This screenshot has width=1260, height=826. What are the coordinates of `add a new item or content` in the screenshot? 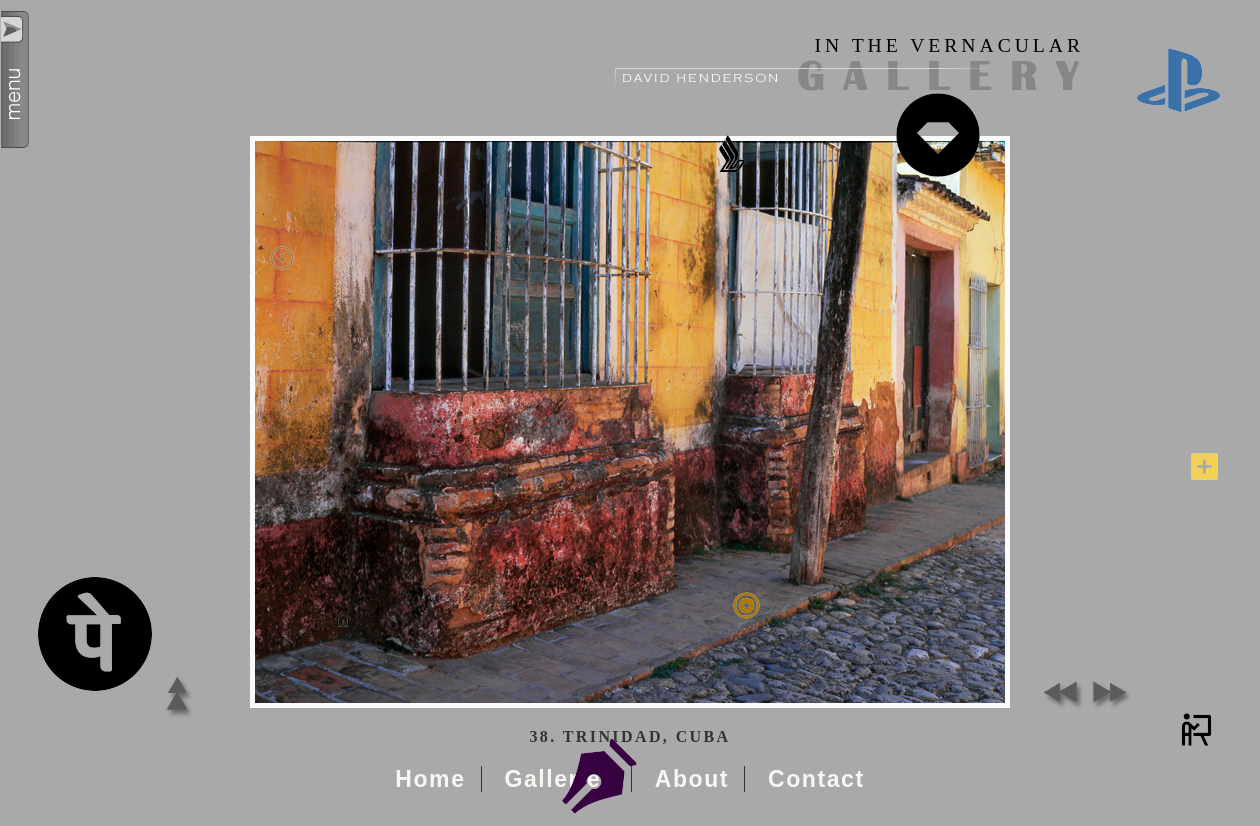 It's located at (1204, 466).